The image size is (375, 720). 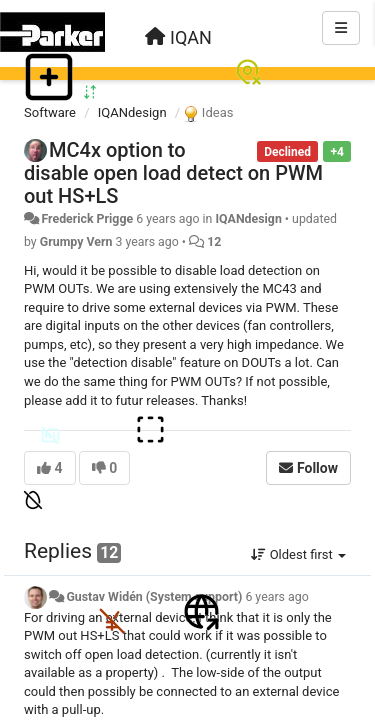 What do you see at coordinates (90, 92) in the screenshot?
I see `transfer data between two sources` at bounding box center [90, 92].